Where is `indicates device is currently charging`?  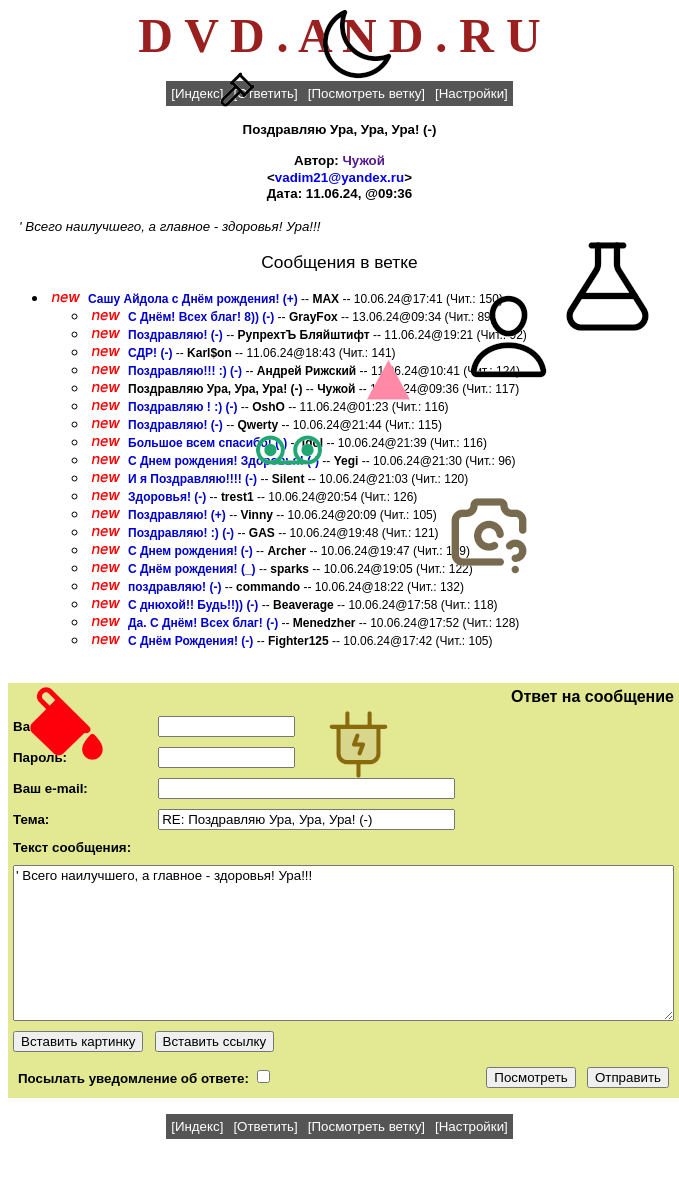
indicates device is currently charging is located at coordinates (358, 744).